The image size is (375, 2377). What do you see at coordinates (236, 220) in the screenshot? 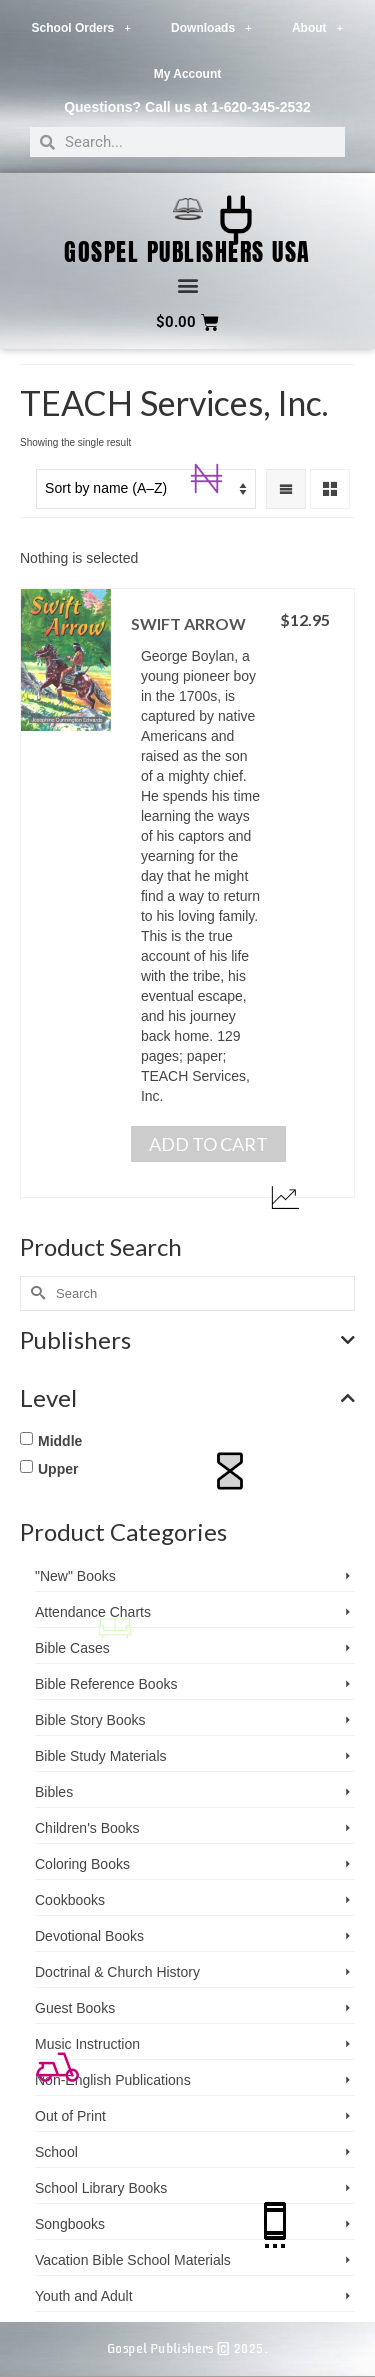
I see `connect to a power source` at bounding box center [236, 220].